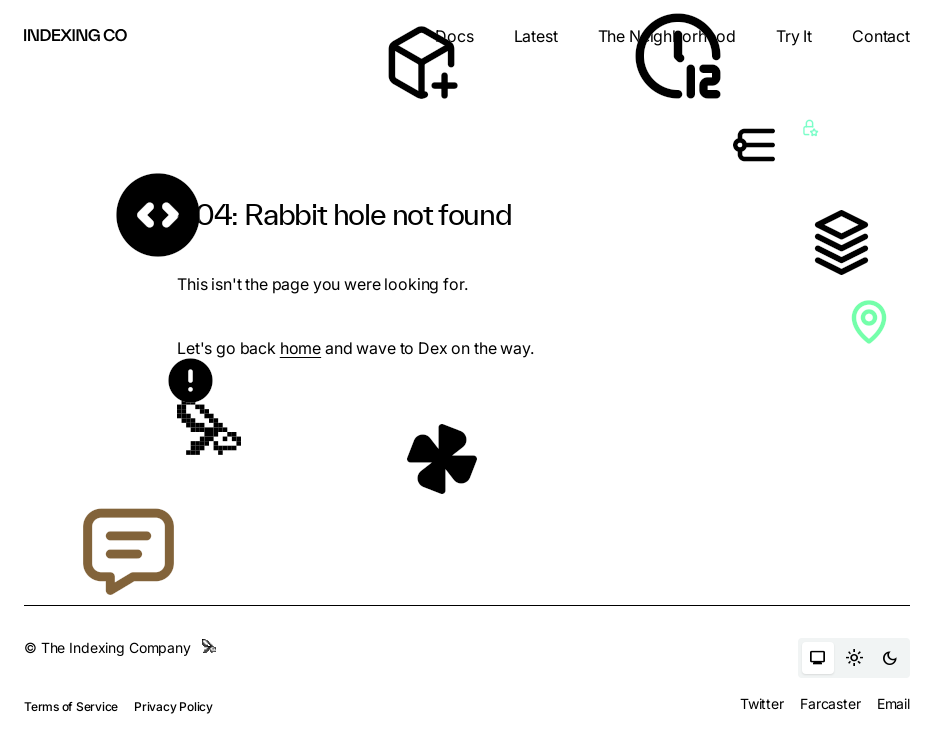 This screenshot has height=753, width=934. I want to click on view or set a location on the map, so click(869, 322).